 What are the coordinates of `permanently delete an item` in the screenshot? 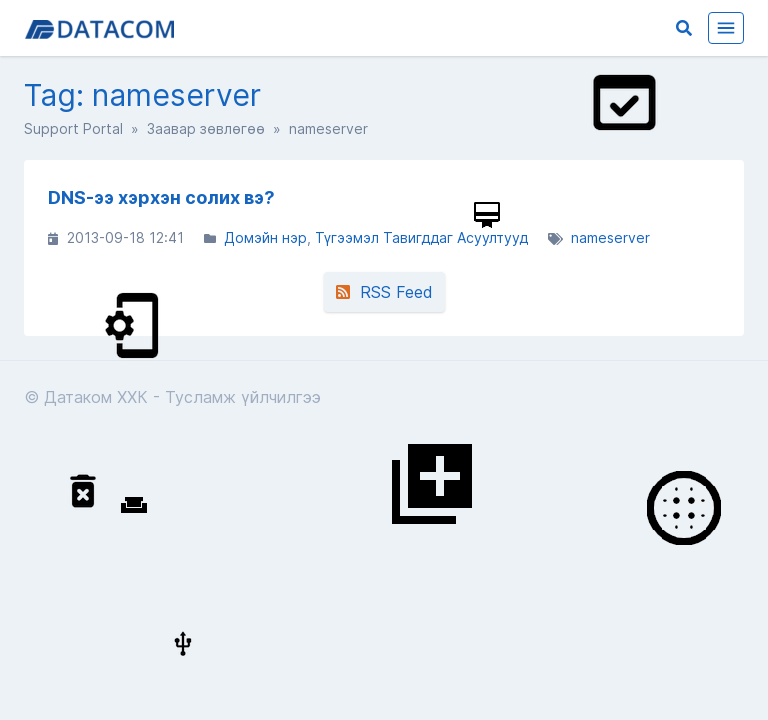 It's located at (83, 491).